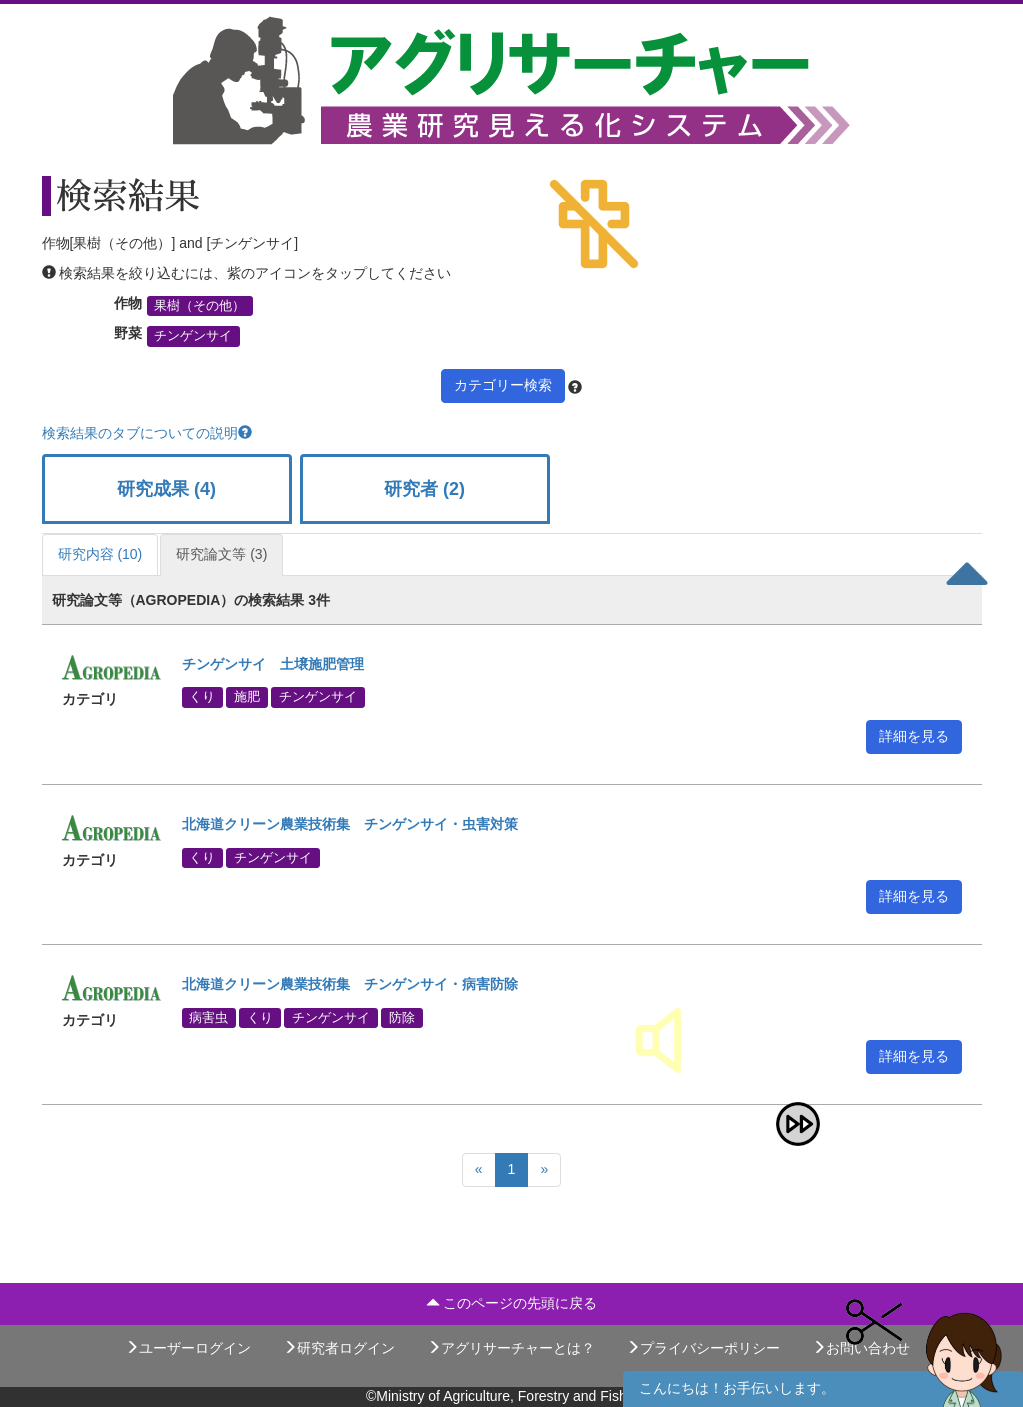 The height and width of the screenshot is (1407, 1023). Describe the element at coordinates (670, 1040) in the screenshot. I see `speaker with no audio output` at that location.